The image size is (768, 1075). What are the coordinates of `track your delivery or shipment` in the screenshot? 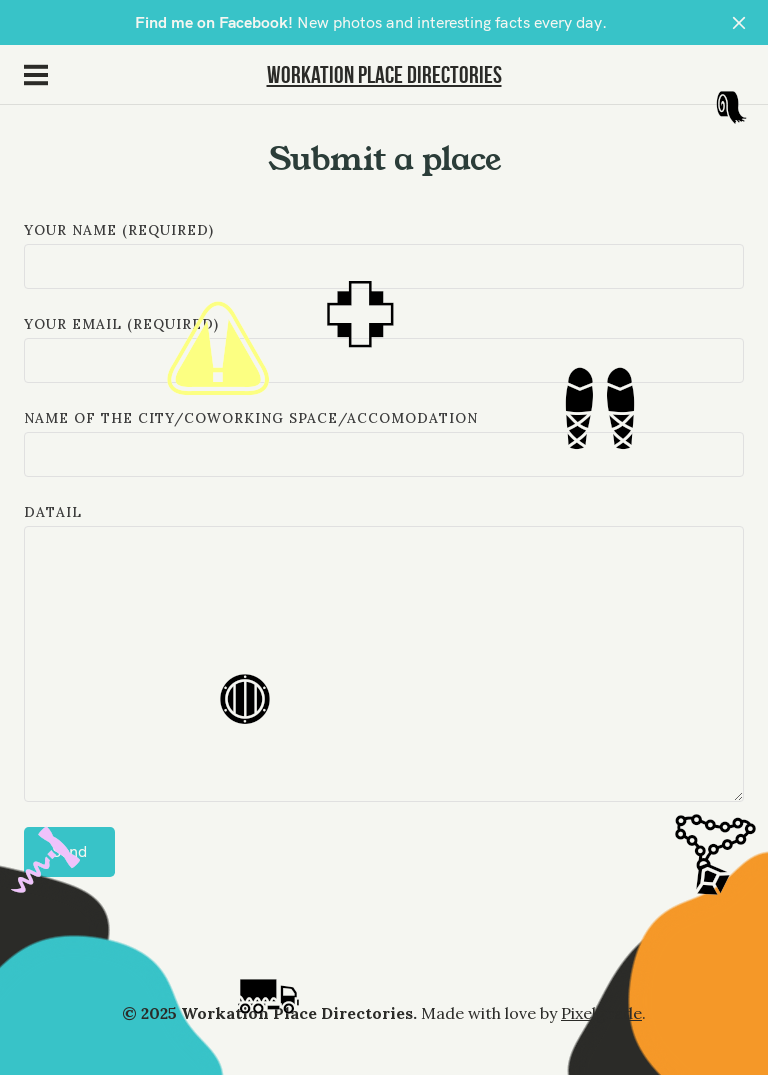 It's located at (268, 996).